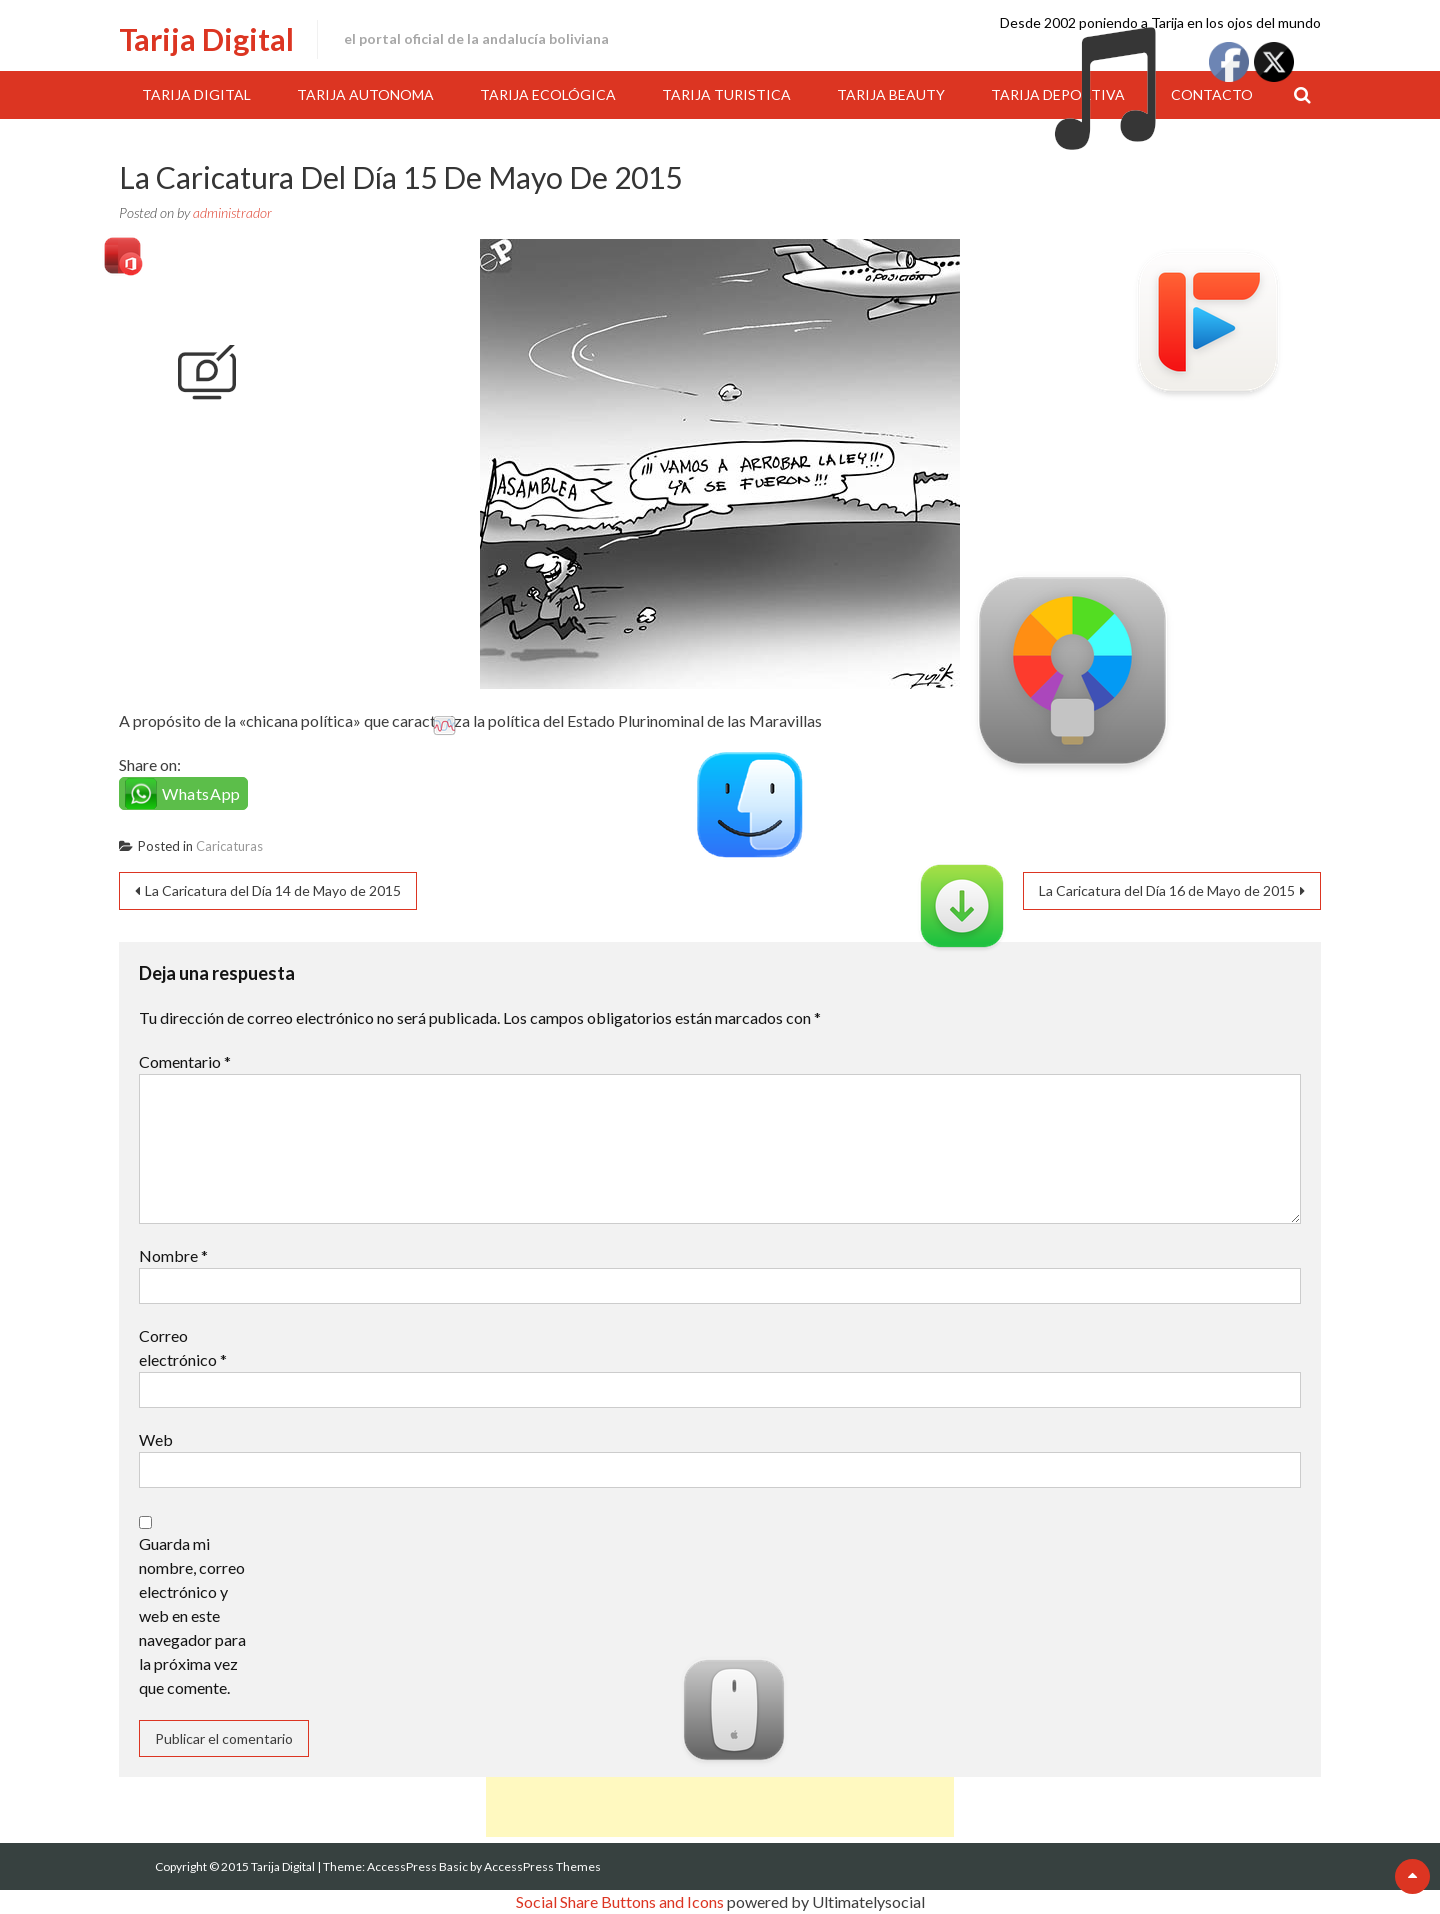 Image resolution: width=1440 pixels, height=1914 pixels. What do you see at coordinates (122, 255) in the screenshot?
I see `open microsoft office suite` at bounding box center [122, 255].